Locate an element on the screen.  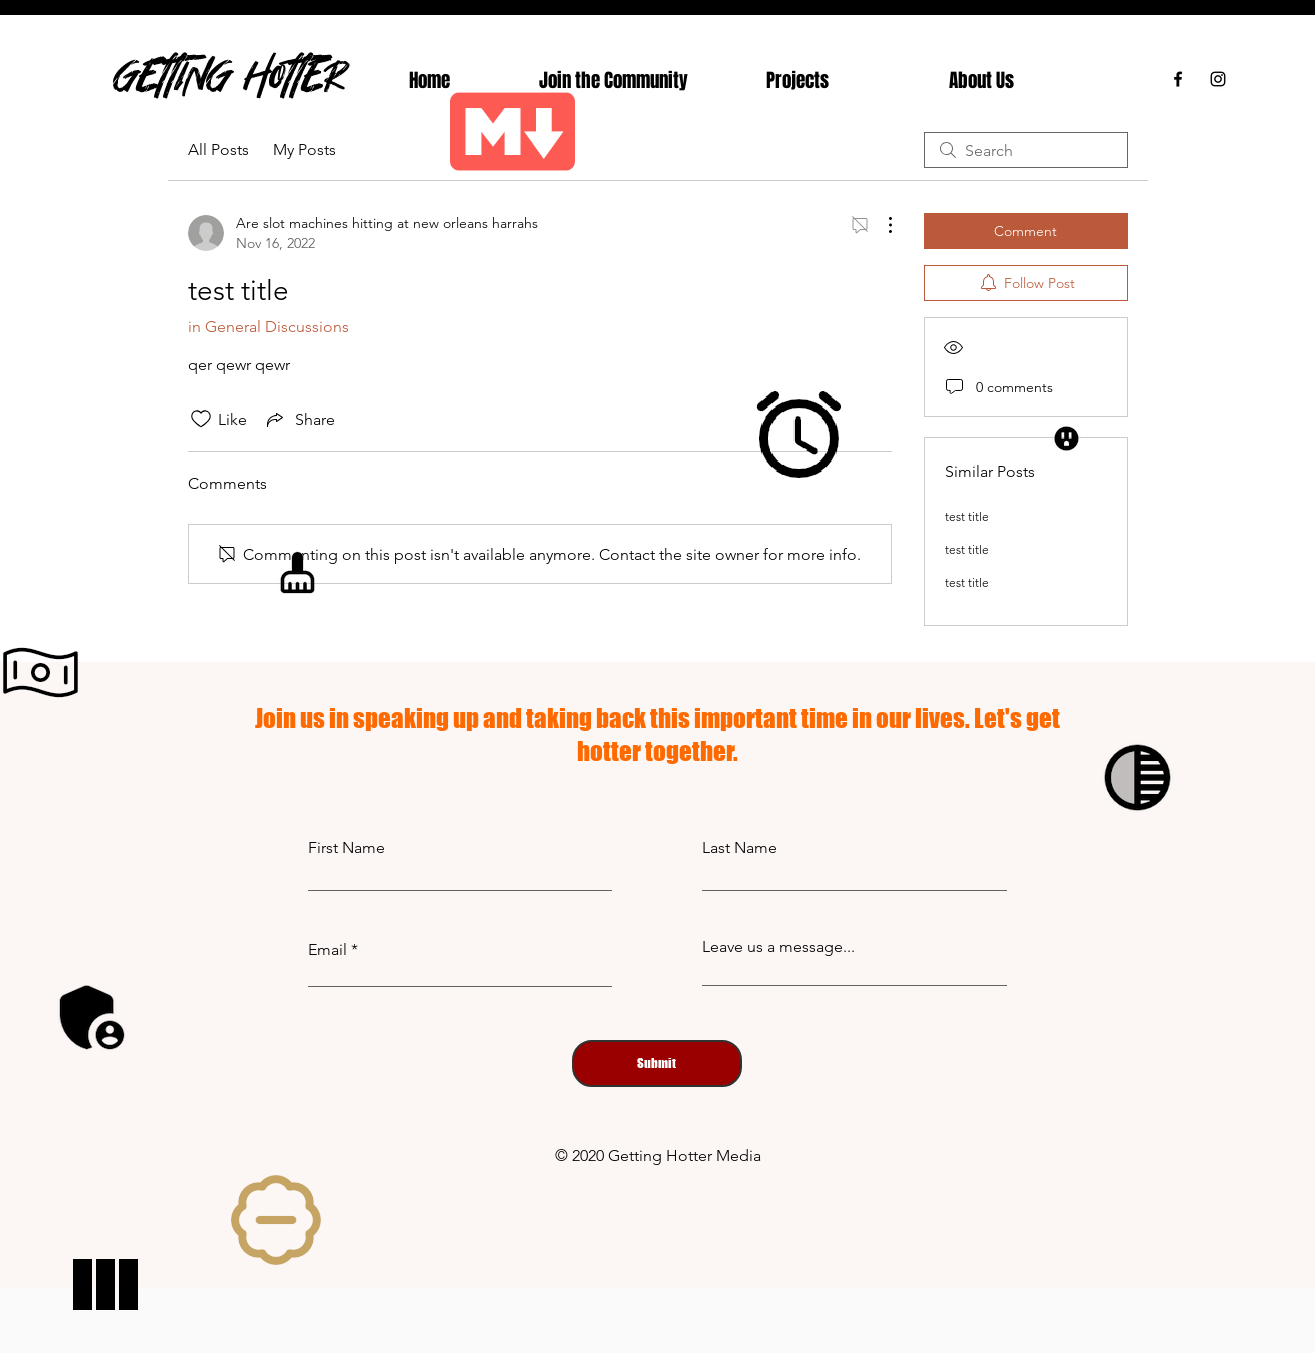
set or view alarms is located at coordinates (799, 434).